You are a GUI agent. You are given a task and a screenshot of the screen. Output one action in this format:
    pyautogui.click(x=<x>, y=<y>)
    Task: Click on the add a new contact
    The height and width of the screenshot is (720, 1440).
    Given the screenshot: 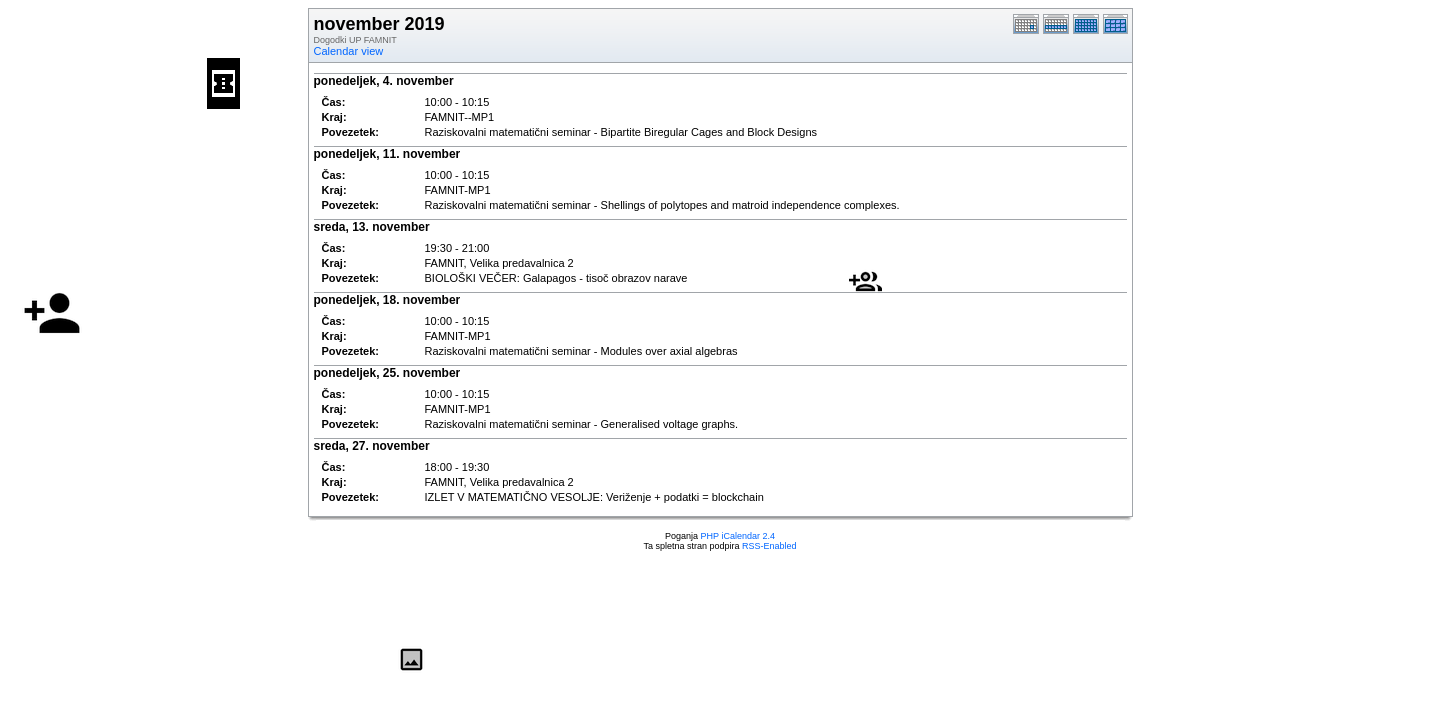 What is the action you would take?
    pyautogui.click(x=52, y=313)
    